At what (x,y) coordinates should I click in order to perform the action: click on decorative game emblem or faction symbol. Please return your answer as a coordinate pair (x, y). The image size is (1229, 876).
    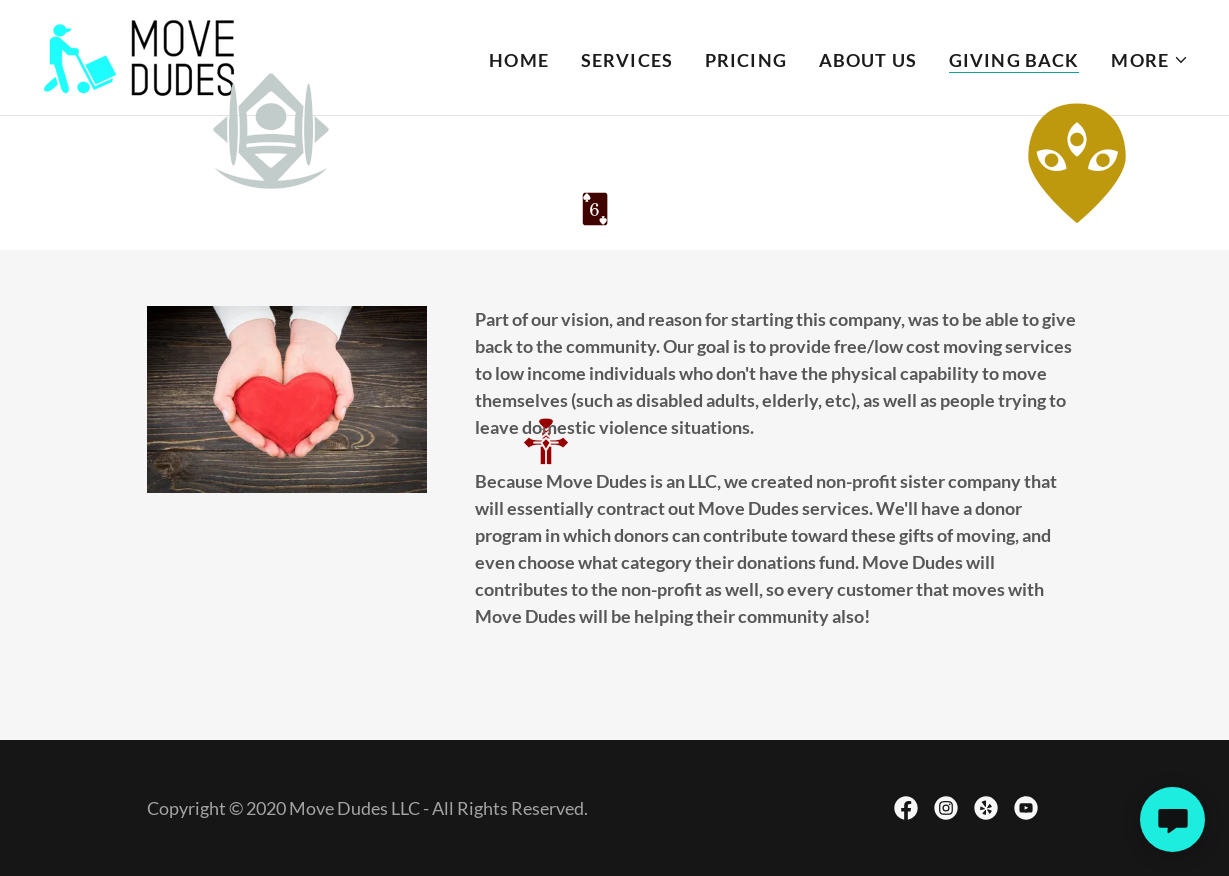
    Looking at the image, I should click on (271, 131).